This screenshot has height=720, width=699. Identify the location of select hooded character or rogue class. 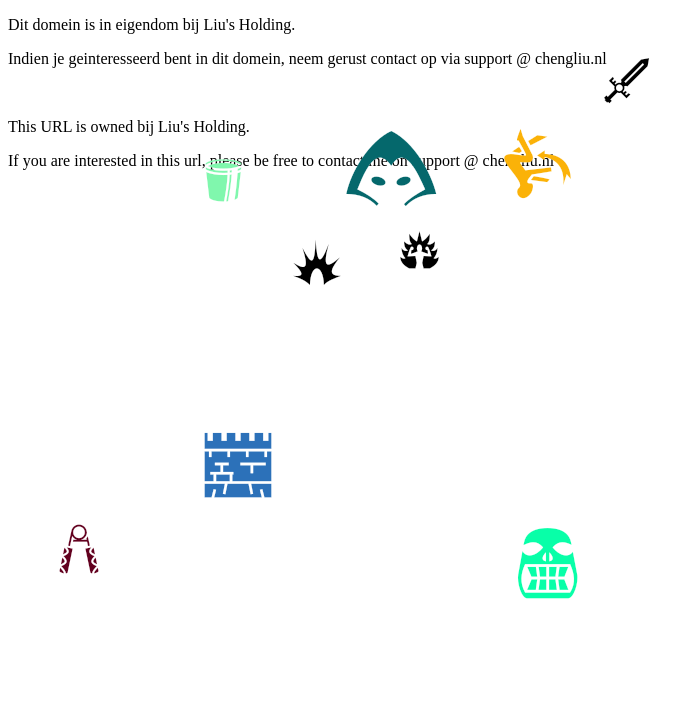
(391, 173).